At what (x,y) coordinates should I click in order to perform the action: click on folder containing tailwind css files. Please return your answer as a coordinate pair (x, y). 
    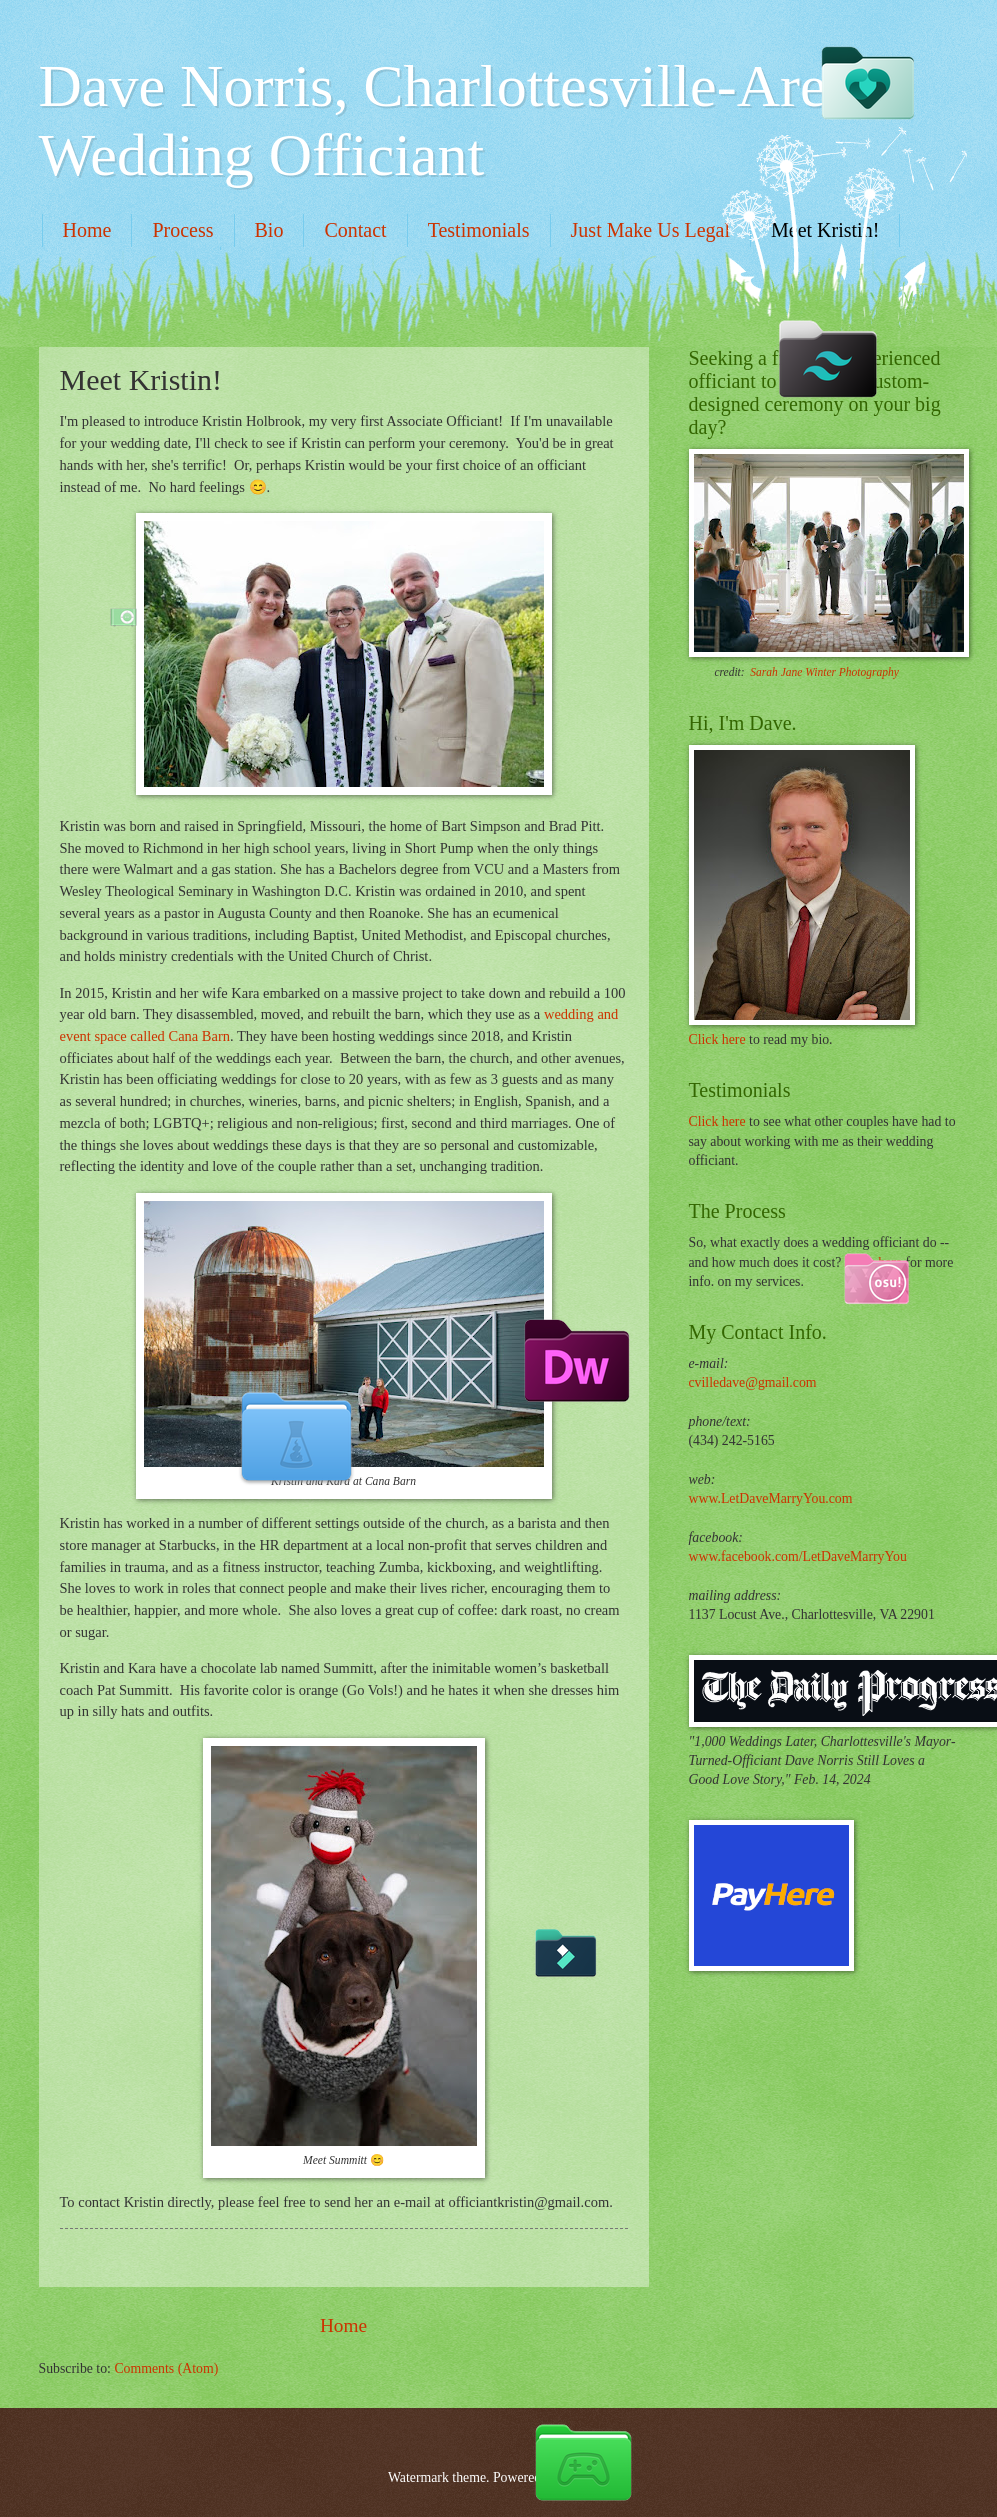
    Looking at the image, I should click on (827, 361).